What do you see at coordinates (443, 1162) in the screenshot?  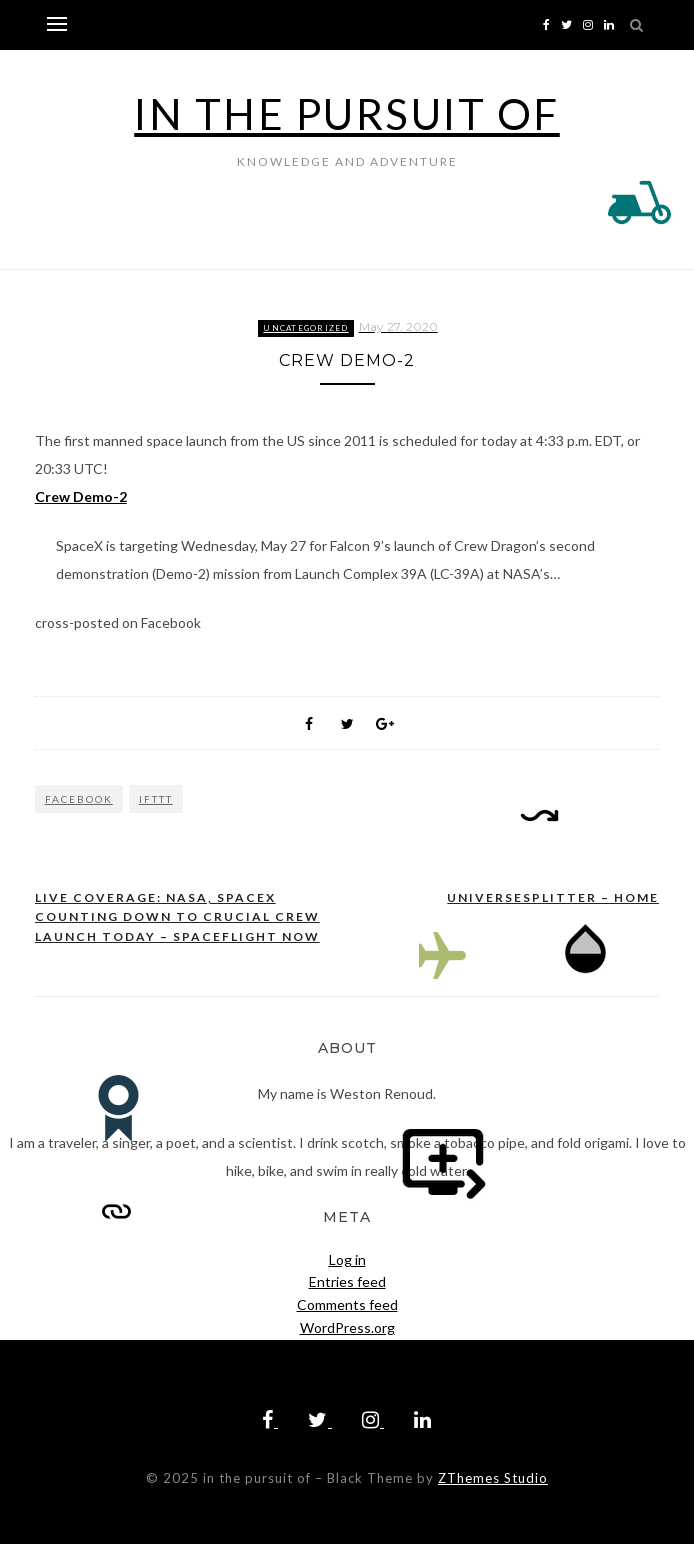 I see `add current item to play next in queue` at bounding box center [443, 1162].